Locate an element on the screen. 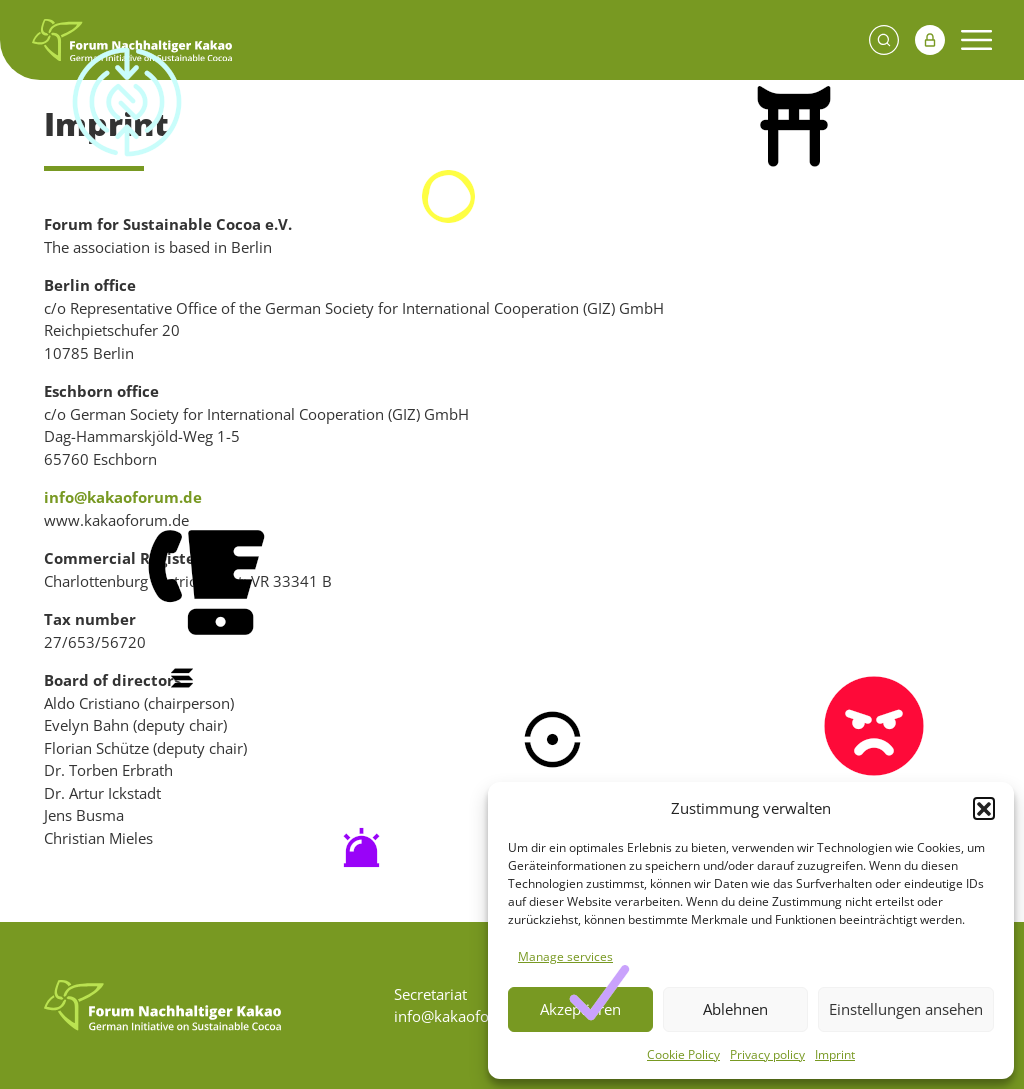 Image resolution: width=1024 pixels, height=1089 pixels. gradienter app logo is located at coordinates (552, 739).